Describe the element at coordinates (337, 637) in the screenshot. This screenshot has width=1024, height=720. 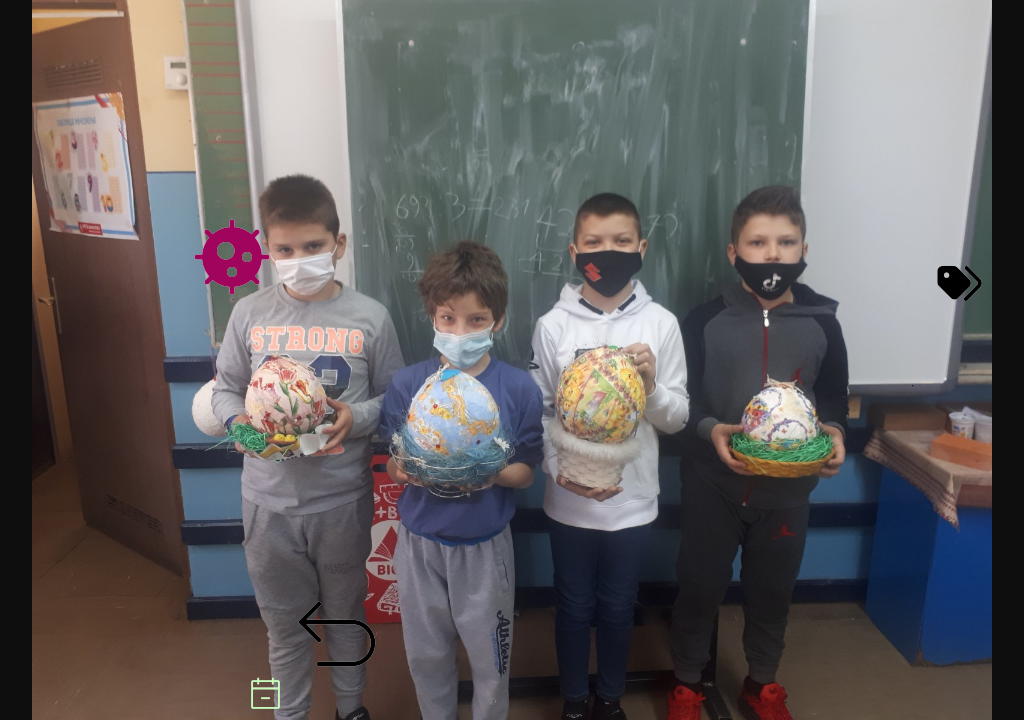
I see `undo previous action` at that location.